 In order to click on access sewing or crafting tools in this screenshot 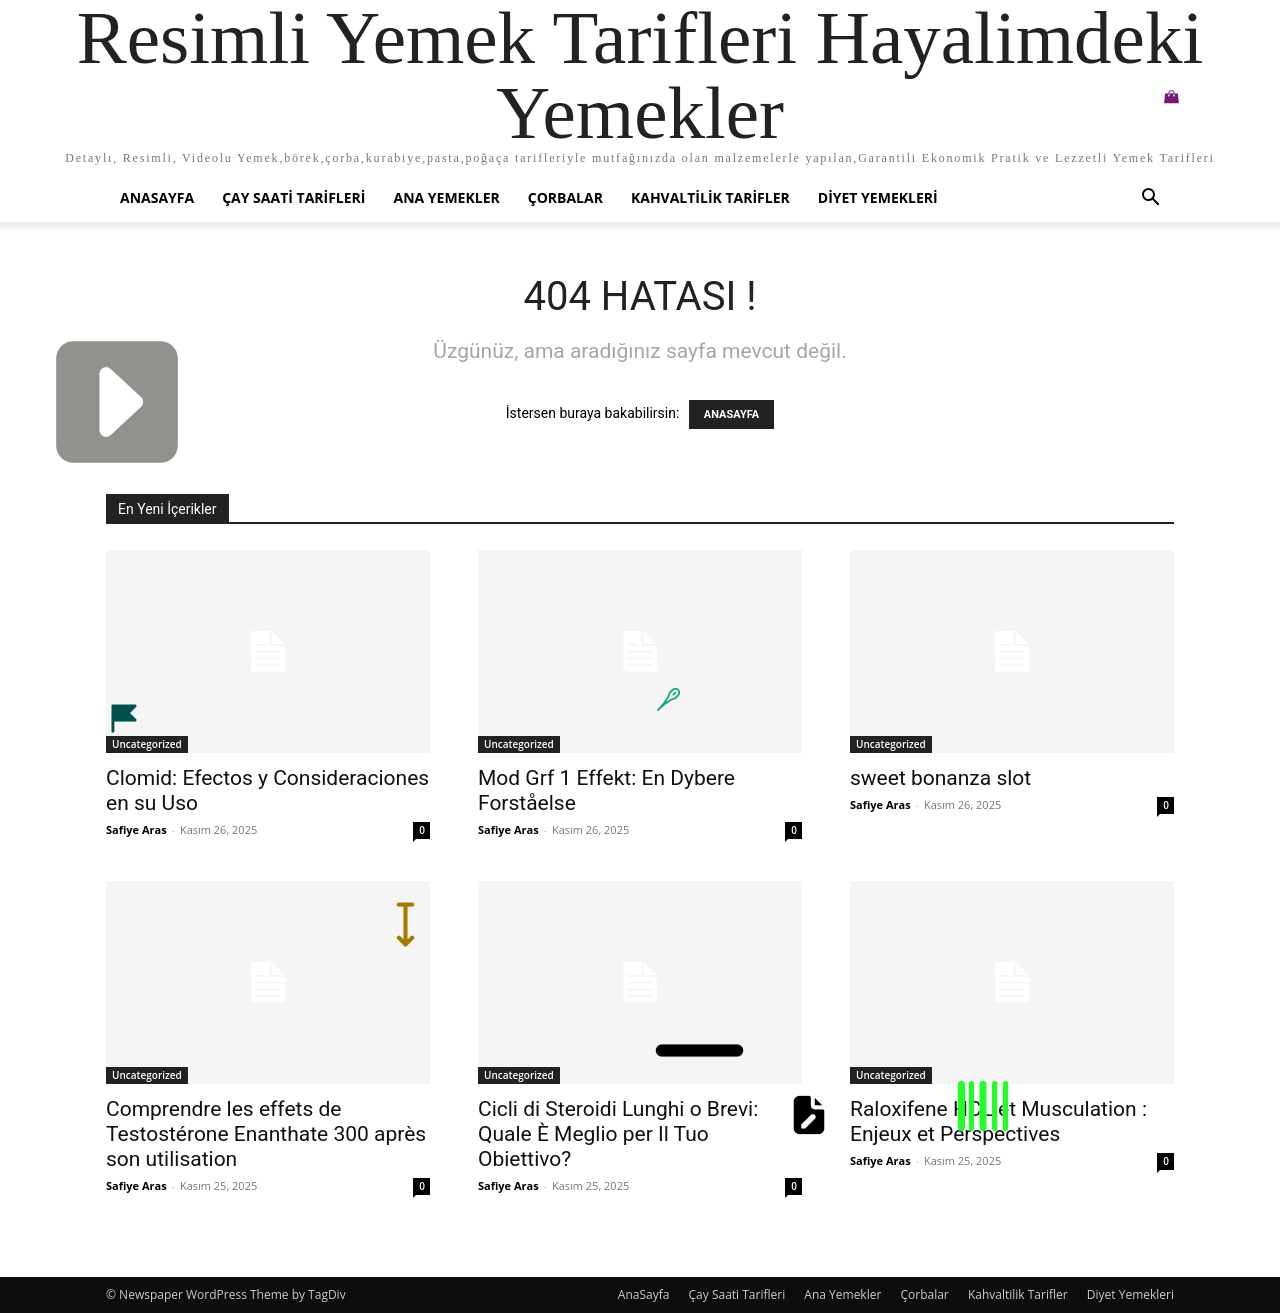, I will do `click(668, 699)`.